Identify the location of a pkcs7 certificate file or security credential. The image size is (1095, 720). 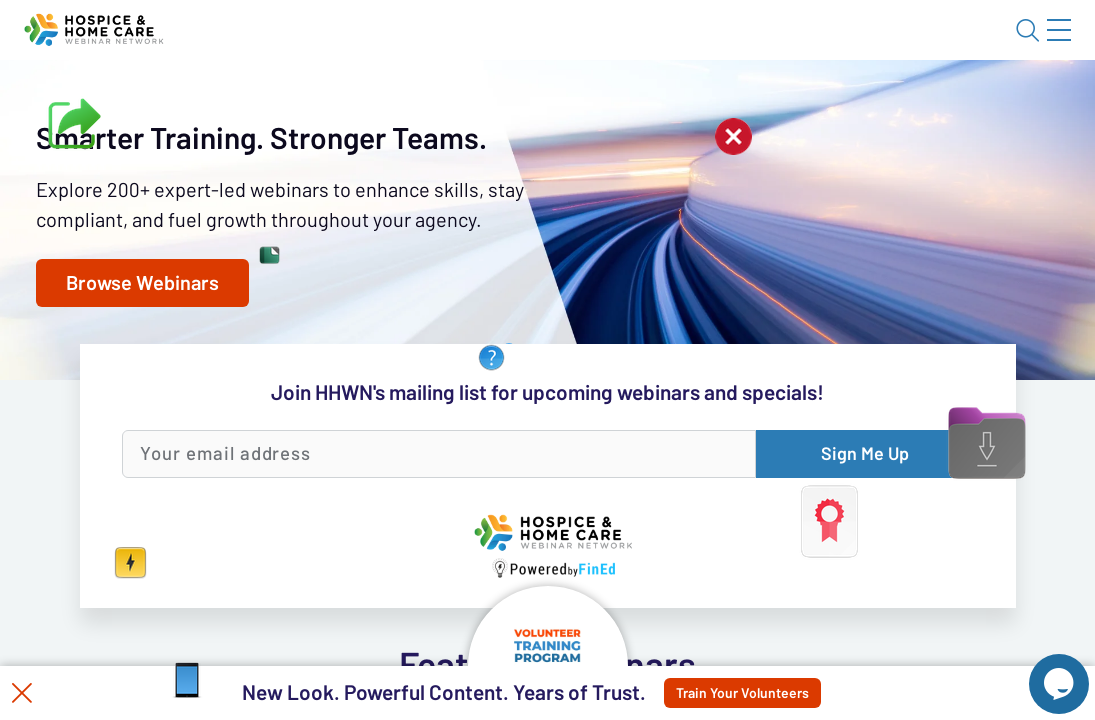
(829, 521).